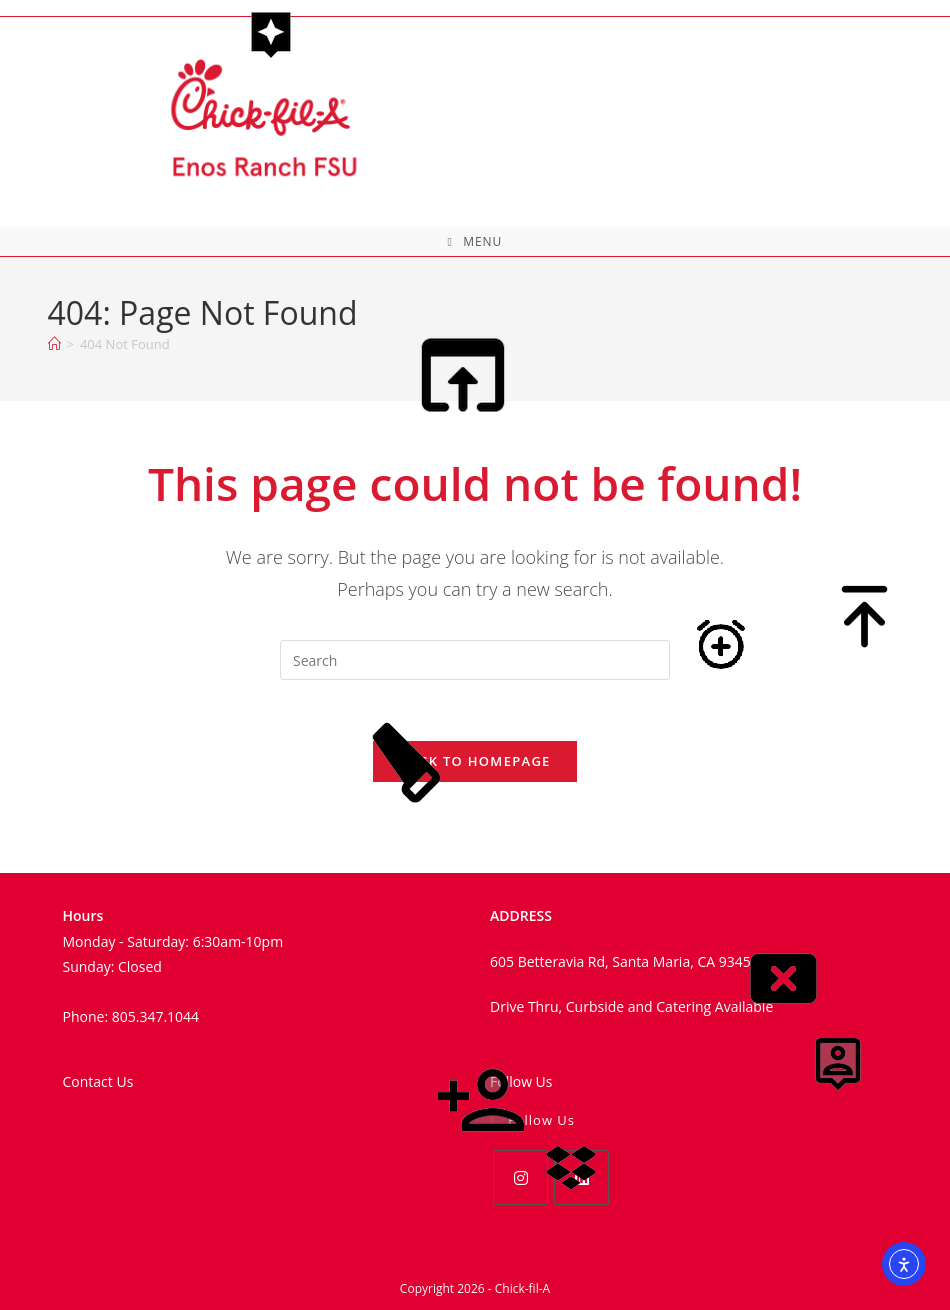 The height and width of the screenshot is (1310, 950). Describe the element at coordinates (571, 1165) in the screenshot. I see `open Dropbox app` at that location.